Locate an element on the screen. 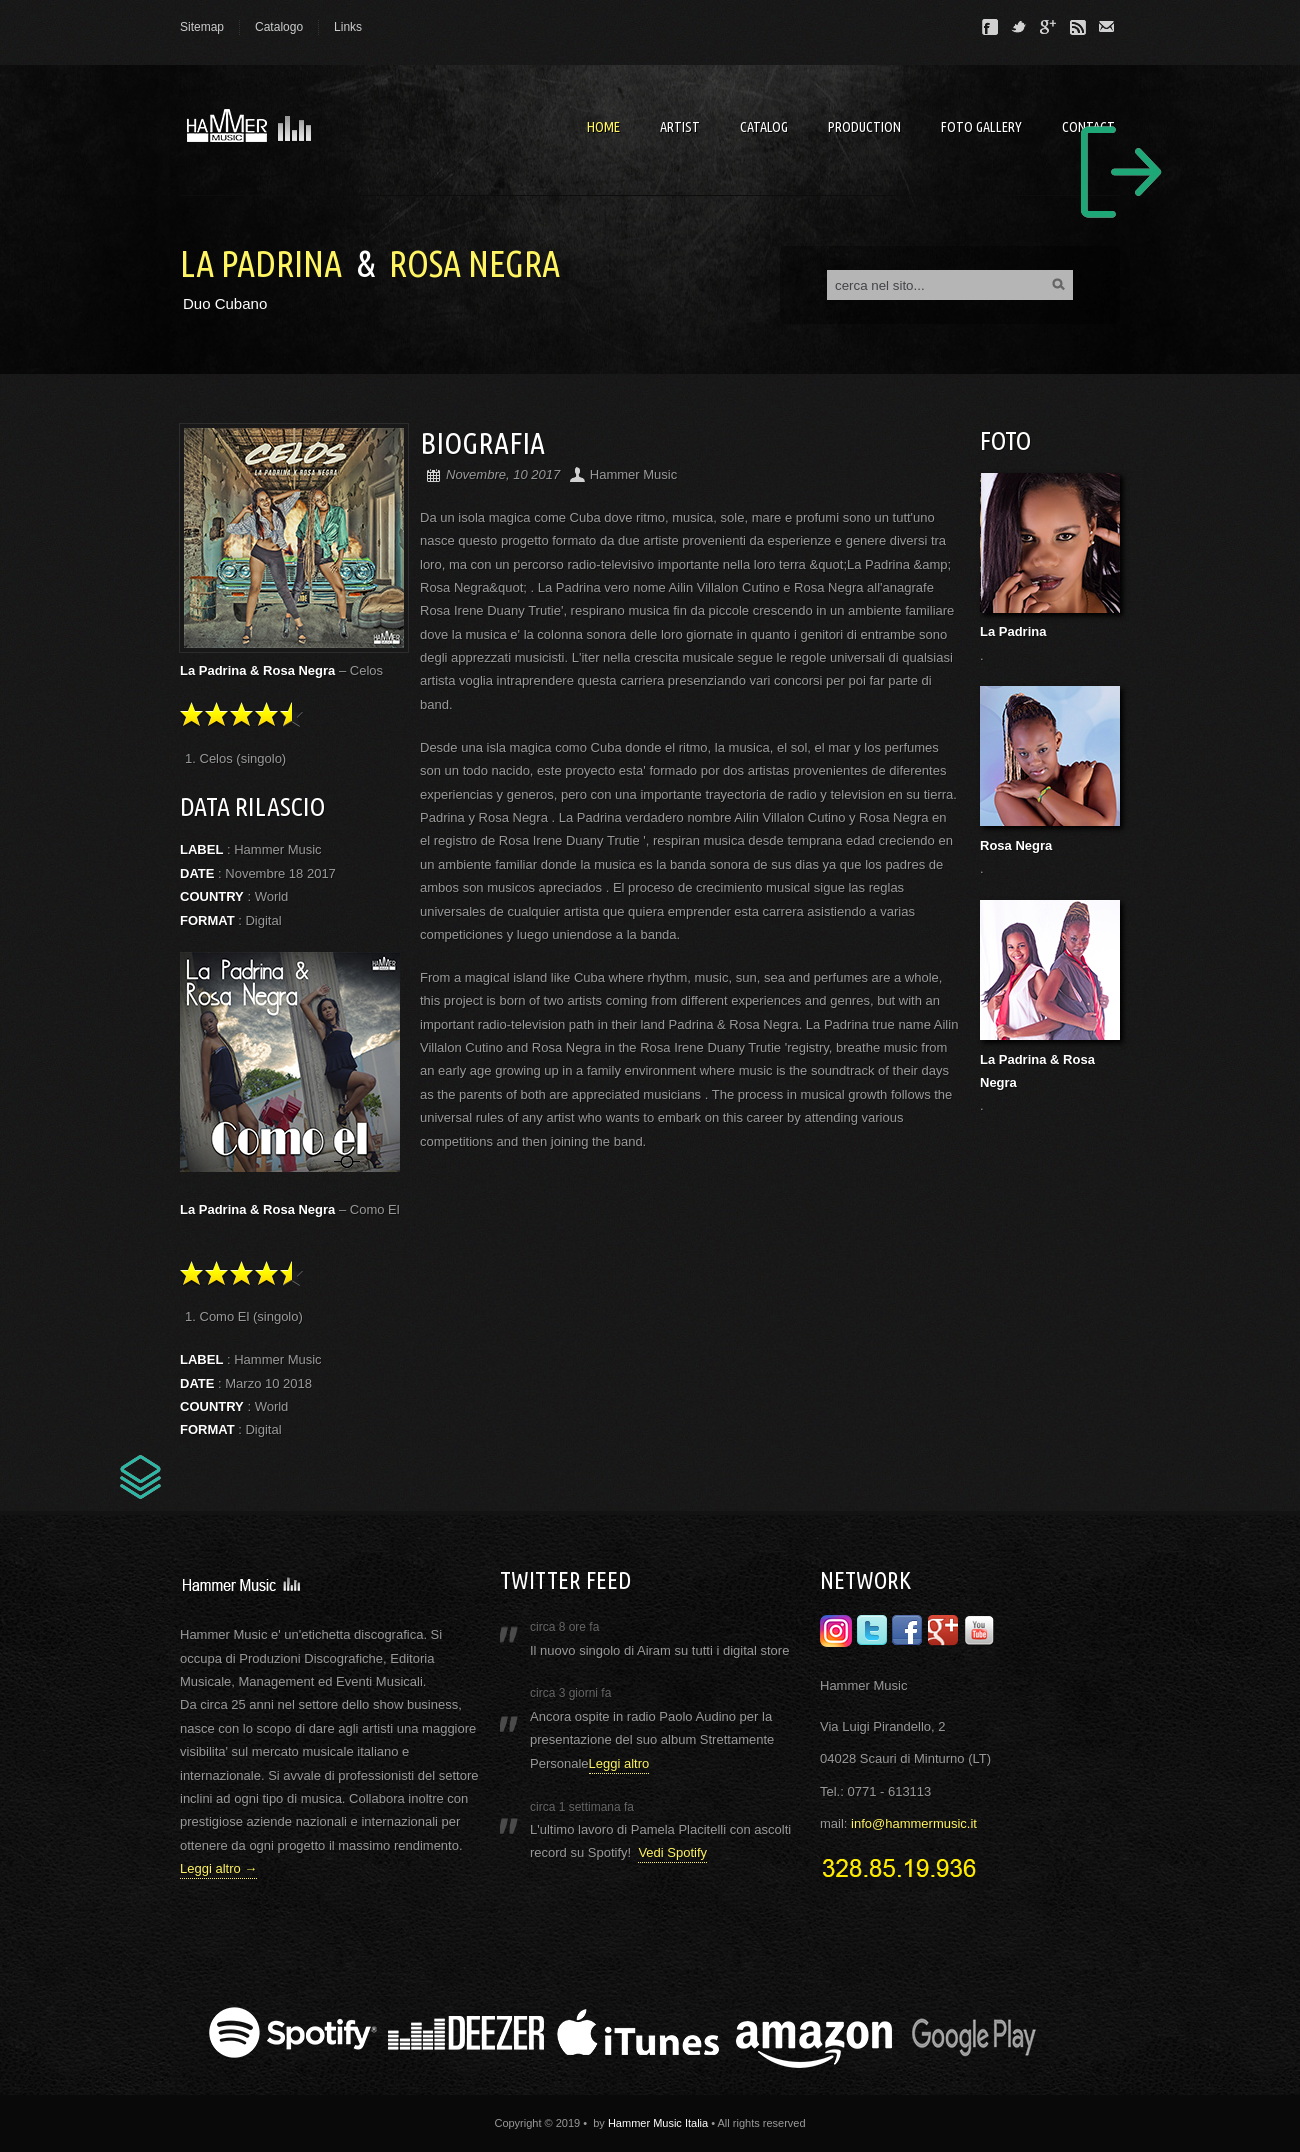 The height and width of the screenshot is (2152, 1300). view commit details in a repository is located at coordinates (347, 1162).